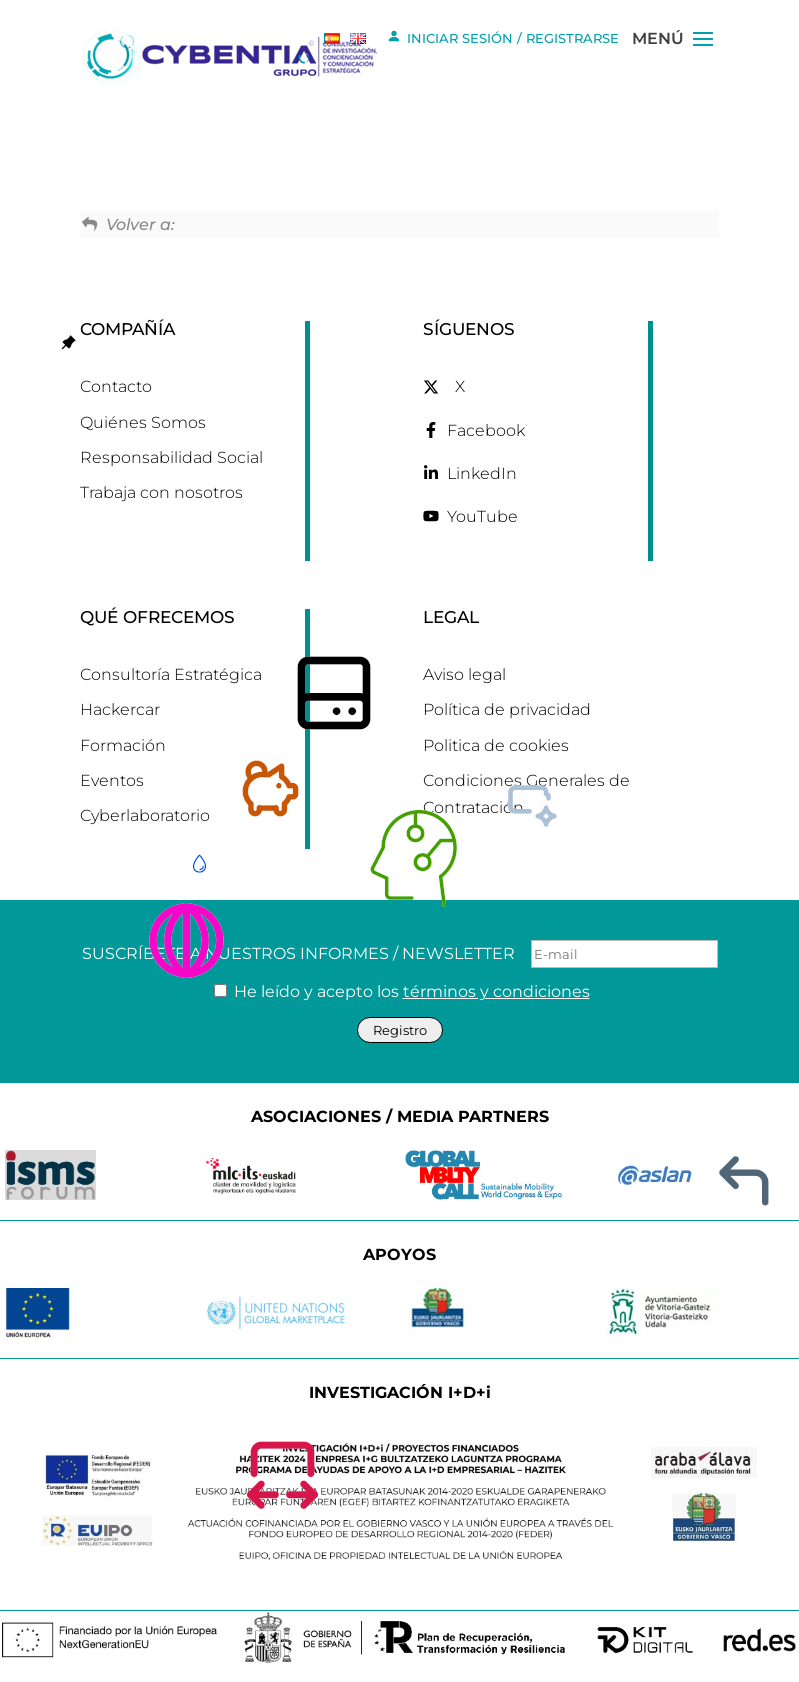  What do you see at coordinates (745, 1182) in the screenshot?
I see `go back to previous screen` at bounding box center [745, 1182].